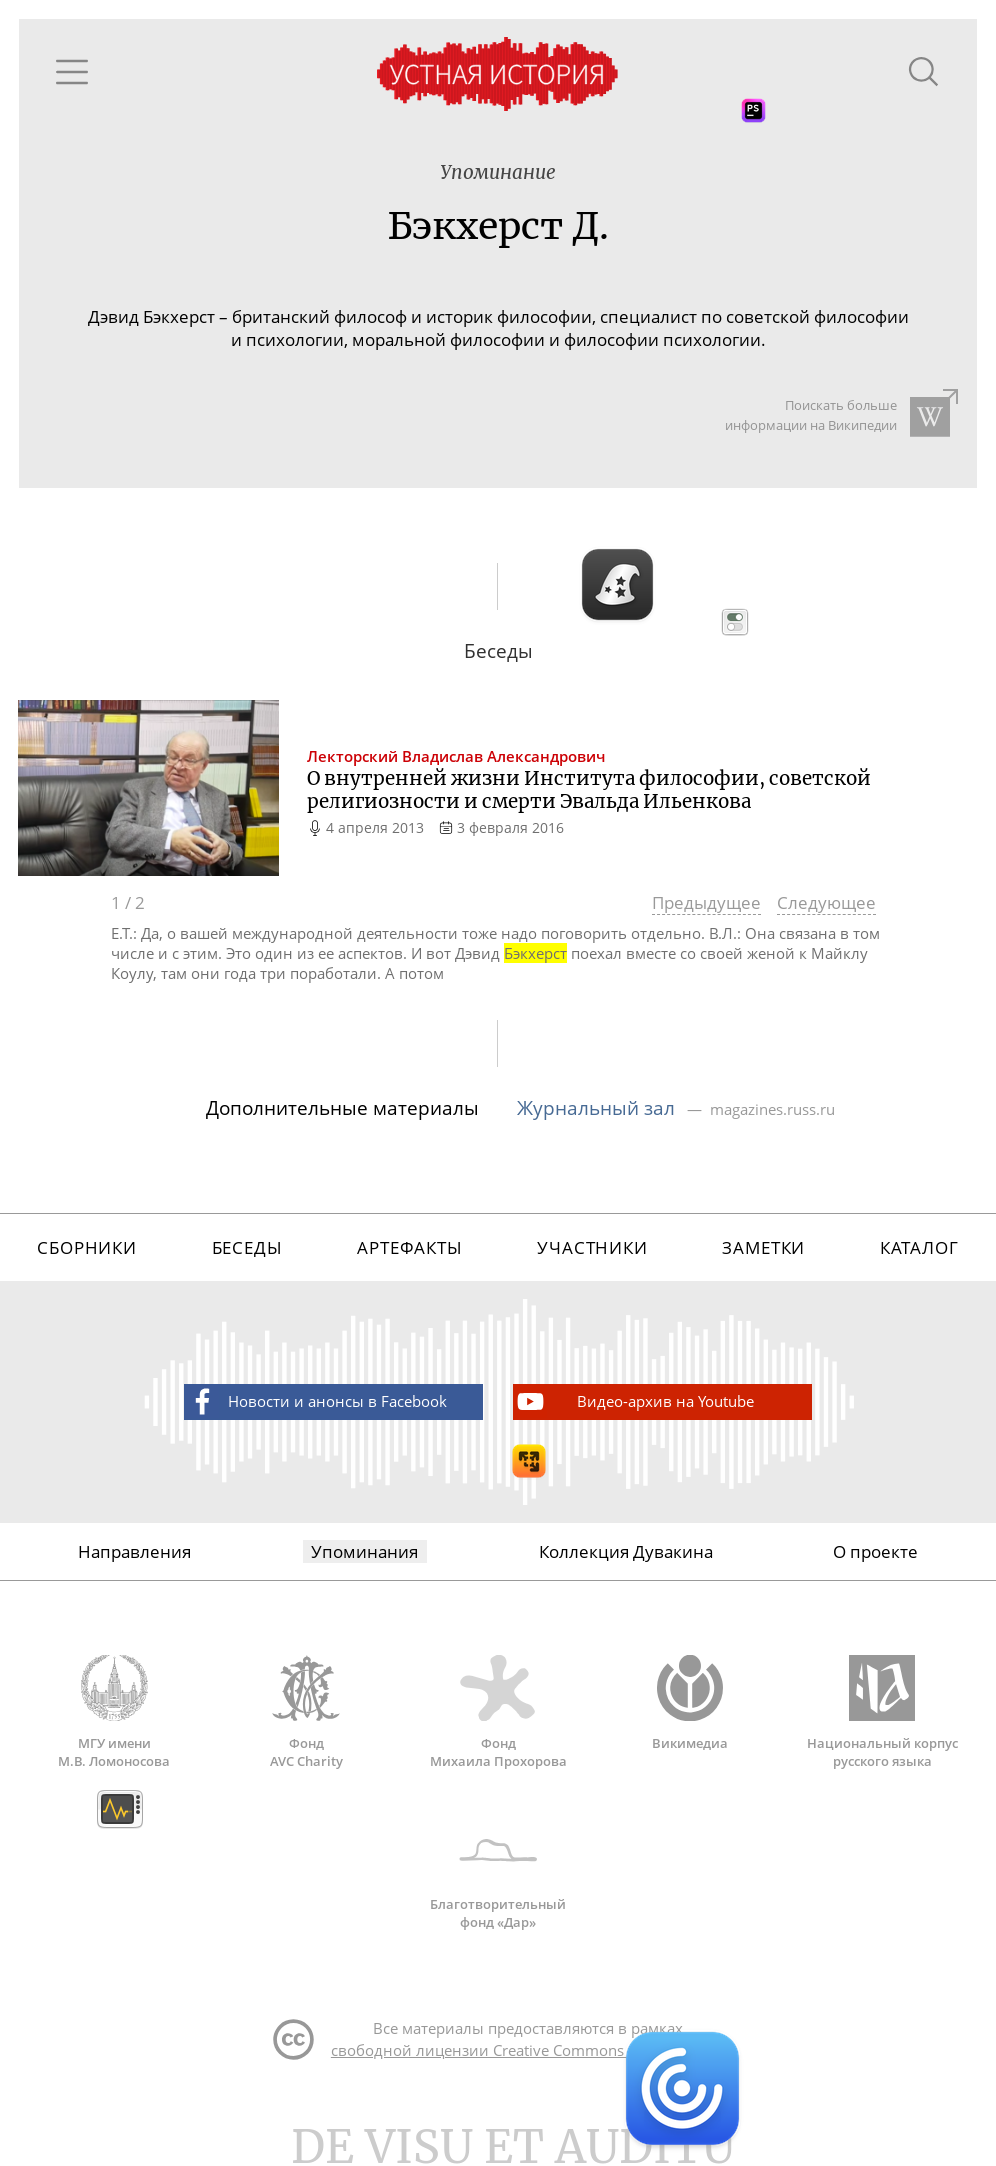 This screenshot has height=2166, width=996. What do you see at coordinates (753, 110) in the screenshot?
I see `open phpstorm ide` at bounding box center [753, 110].